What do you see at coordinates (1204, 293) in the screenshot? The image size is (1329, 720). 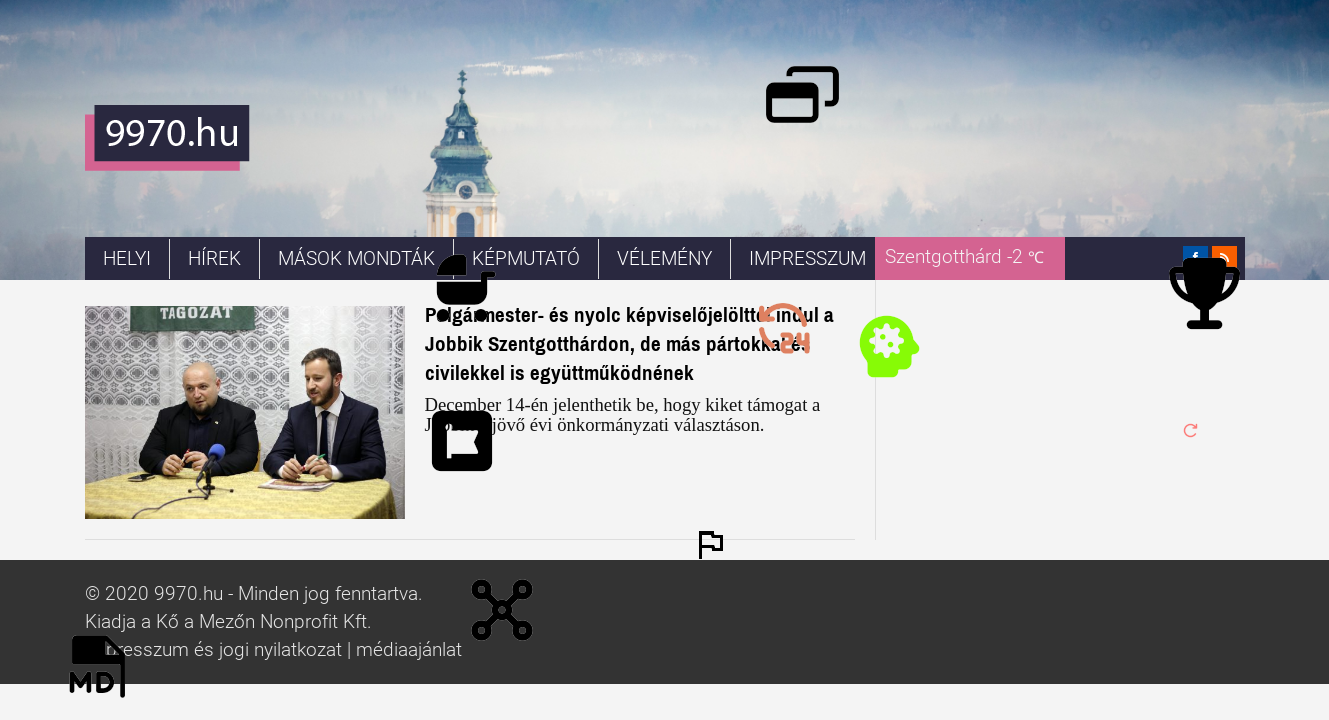 I see `view achievements or awards` at bounding box center [1204, 293].